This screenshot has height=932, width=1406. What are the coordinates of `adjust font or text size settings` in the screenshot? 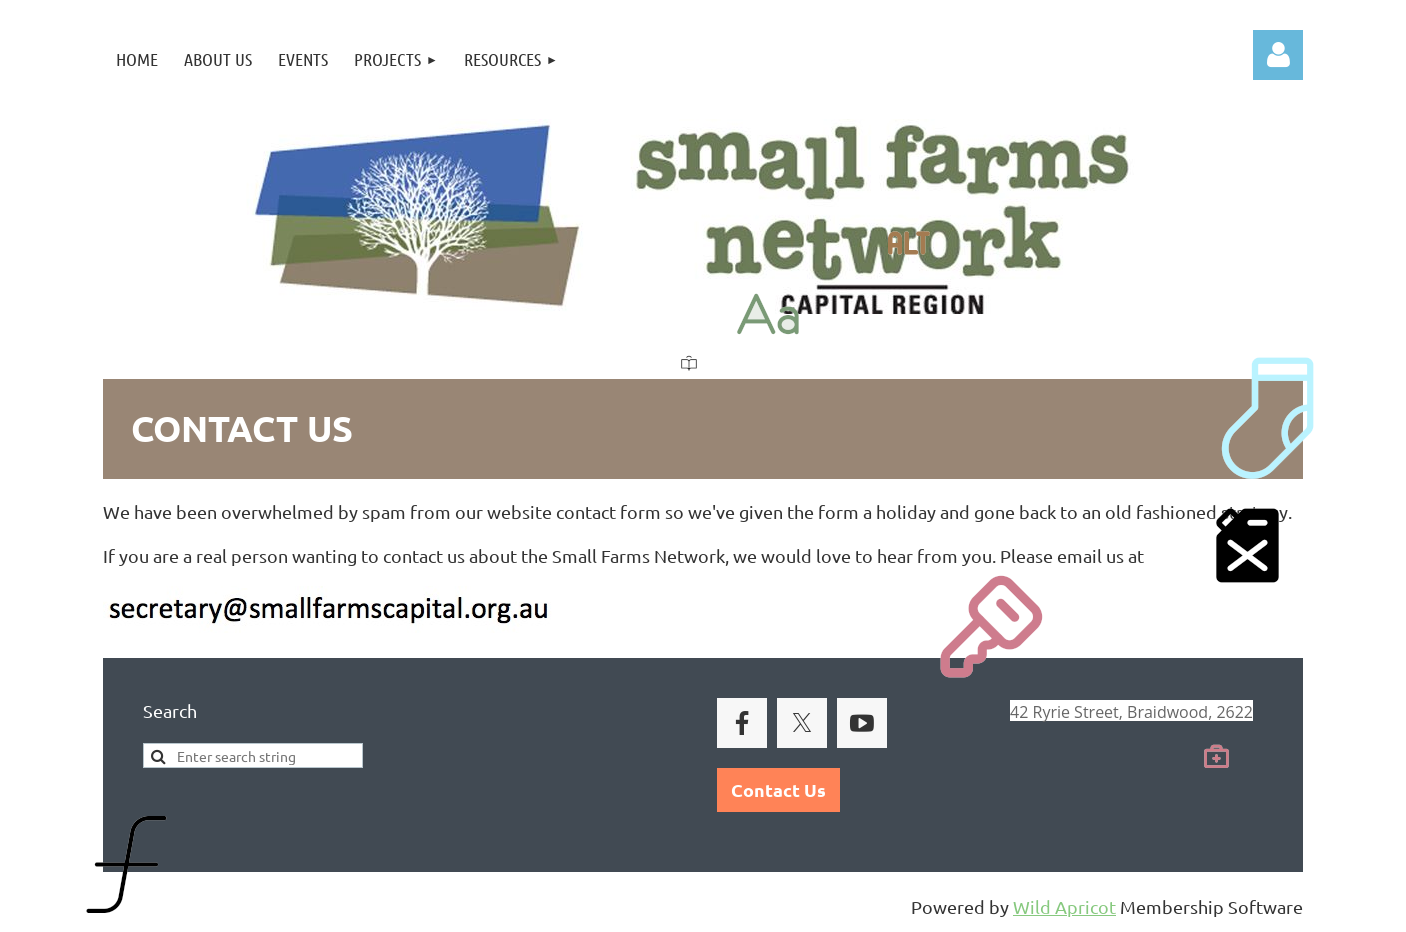 It's located at (769, 315).